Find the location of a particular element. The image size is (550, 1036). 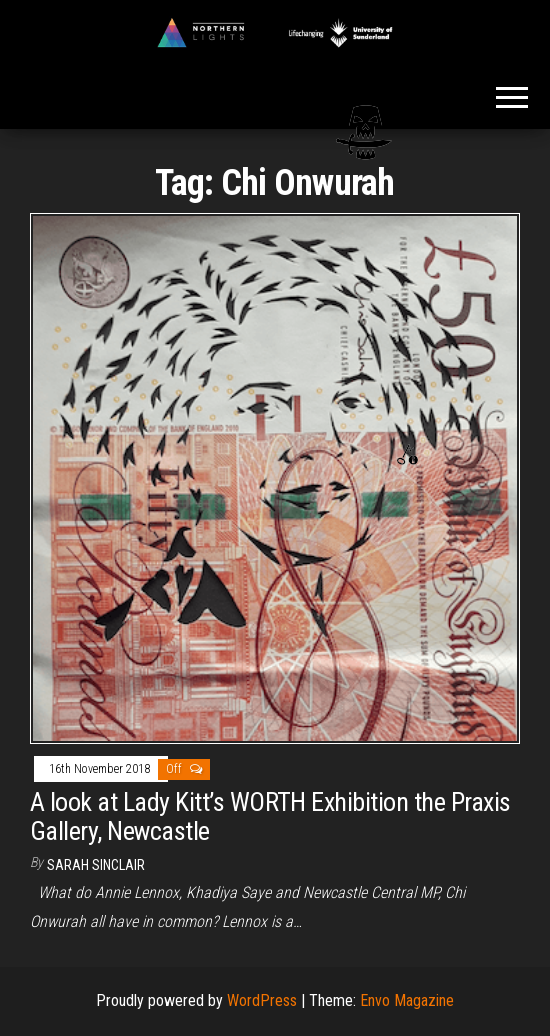

indicates a critical hit or bite attack ability is located at coordinates (364, 133).